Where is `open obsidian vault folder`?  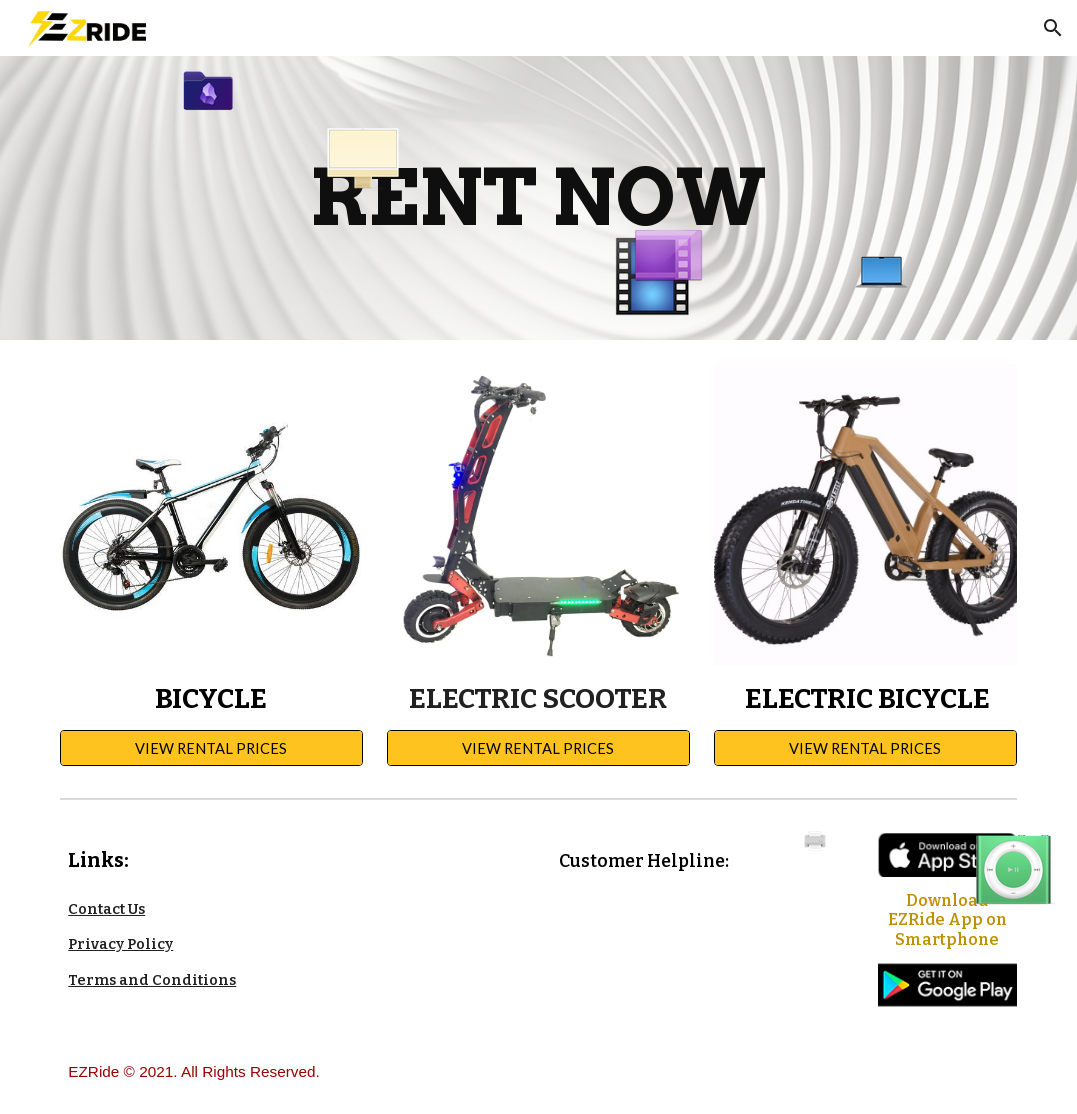
open obsidian vault folder is located at coordinates (208, 92).